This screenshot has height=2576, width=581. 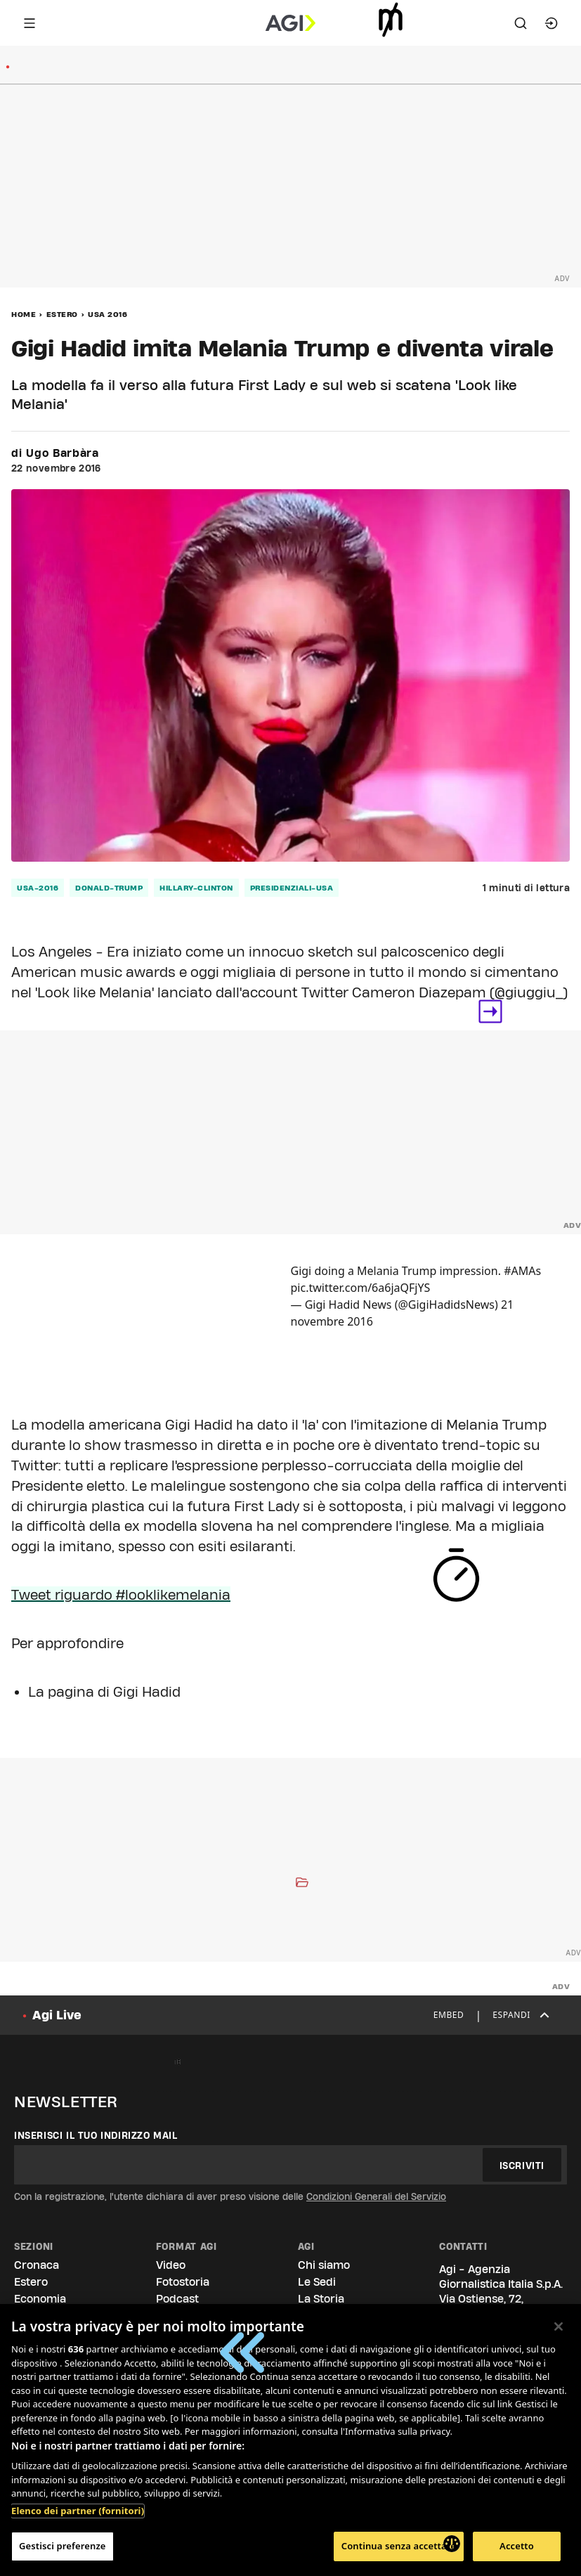 I want to click on indicates a renamed file in a diff view, so click(x=490, y=1011).